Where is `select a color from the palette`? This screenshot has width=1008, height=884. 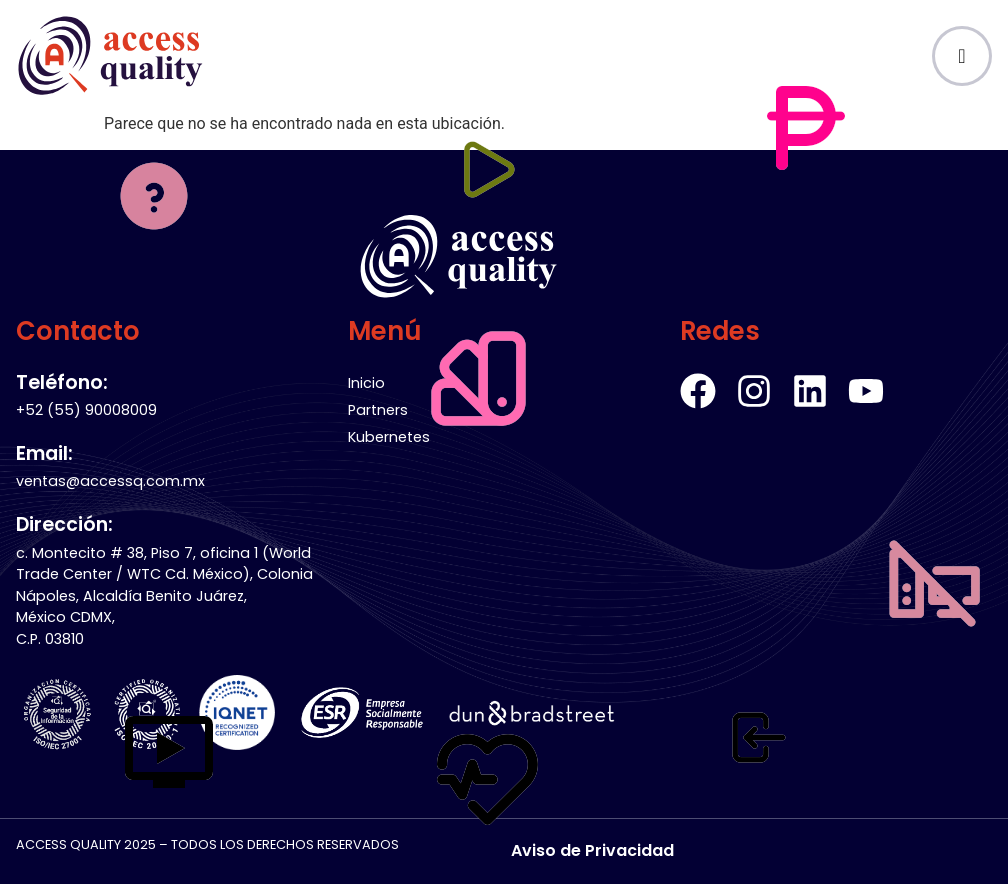
select a color from the palette is located at coordinates (478, 378).